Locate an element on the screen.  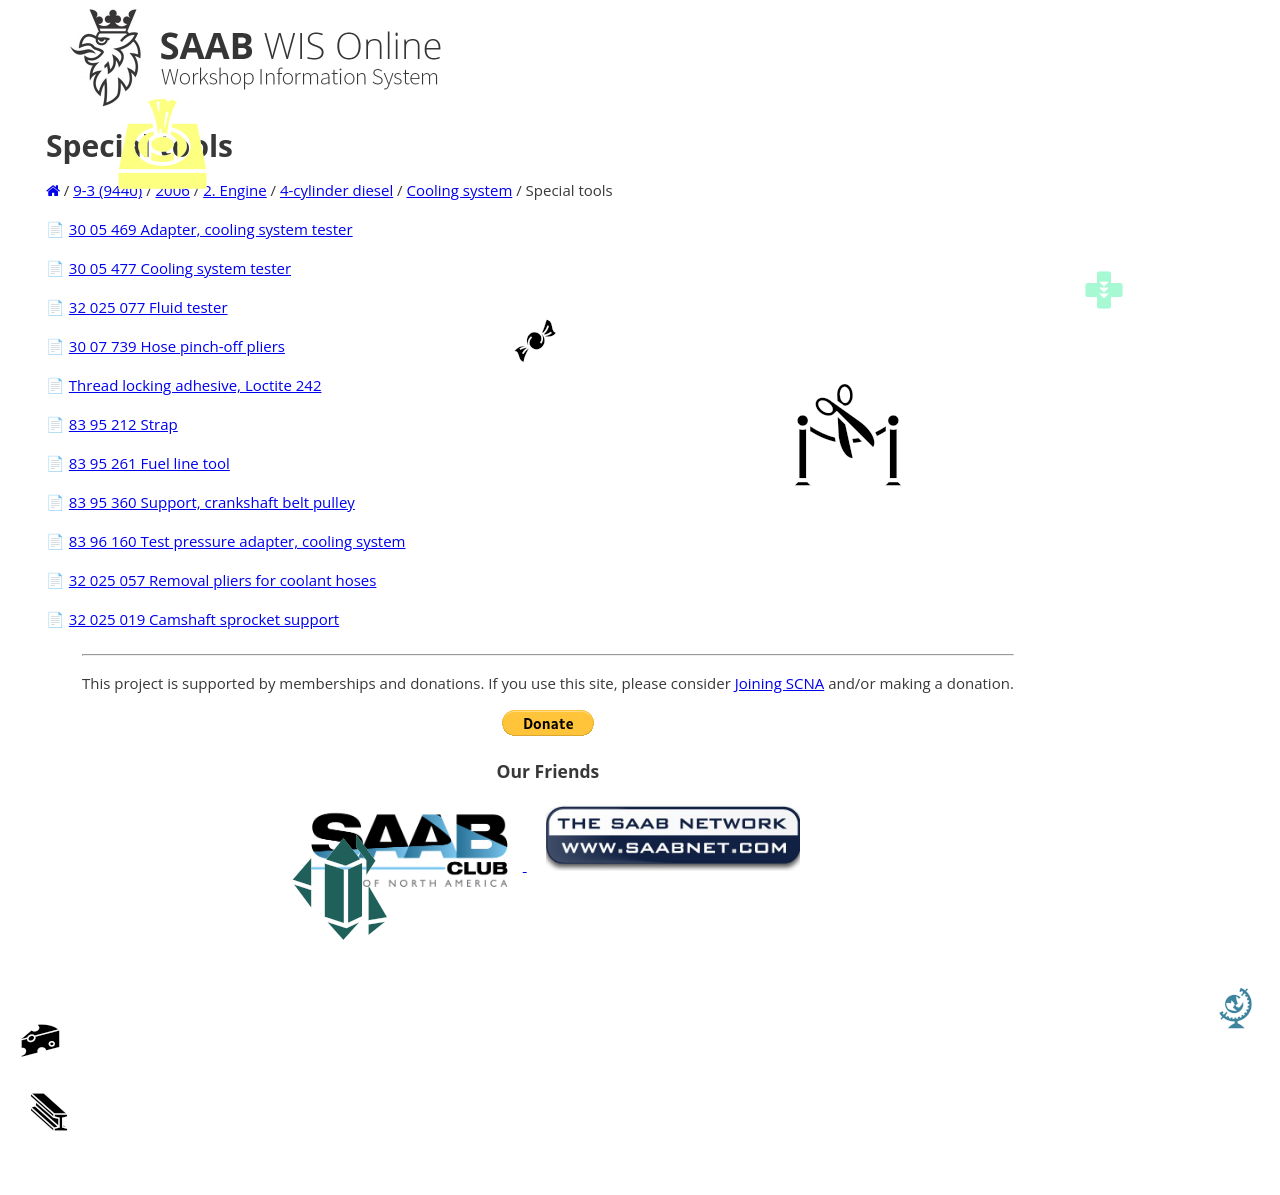
indicates health or HP is decreasing is located at coordinates (1104, 290).